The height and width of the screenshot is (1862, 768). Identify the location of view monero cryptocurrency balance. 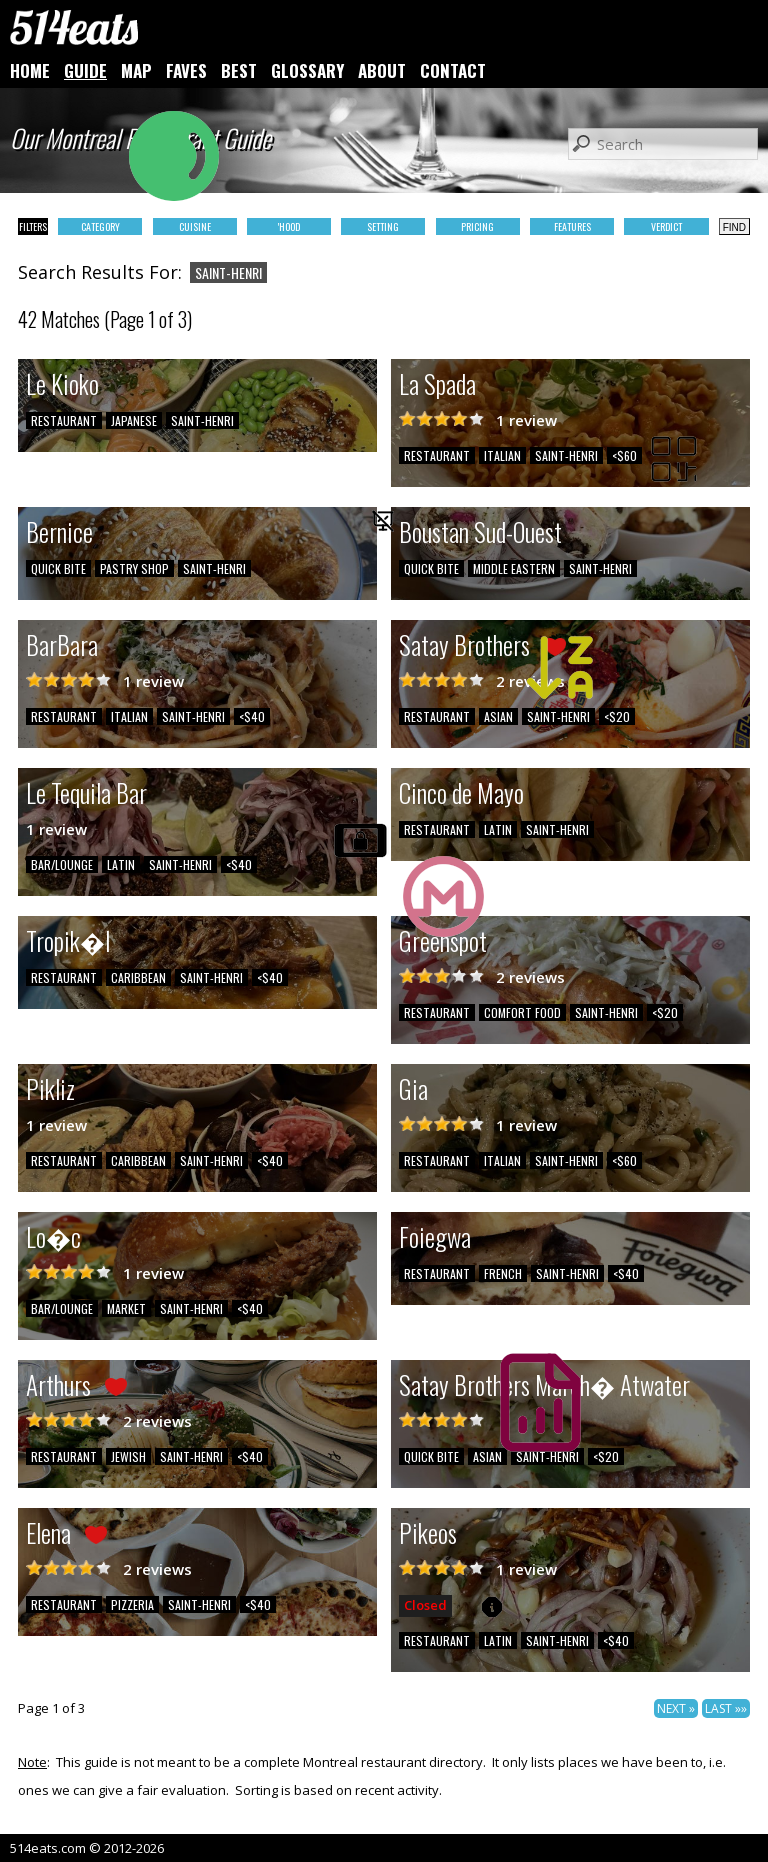
(443, 896).